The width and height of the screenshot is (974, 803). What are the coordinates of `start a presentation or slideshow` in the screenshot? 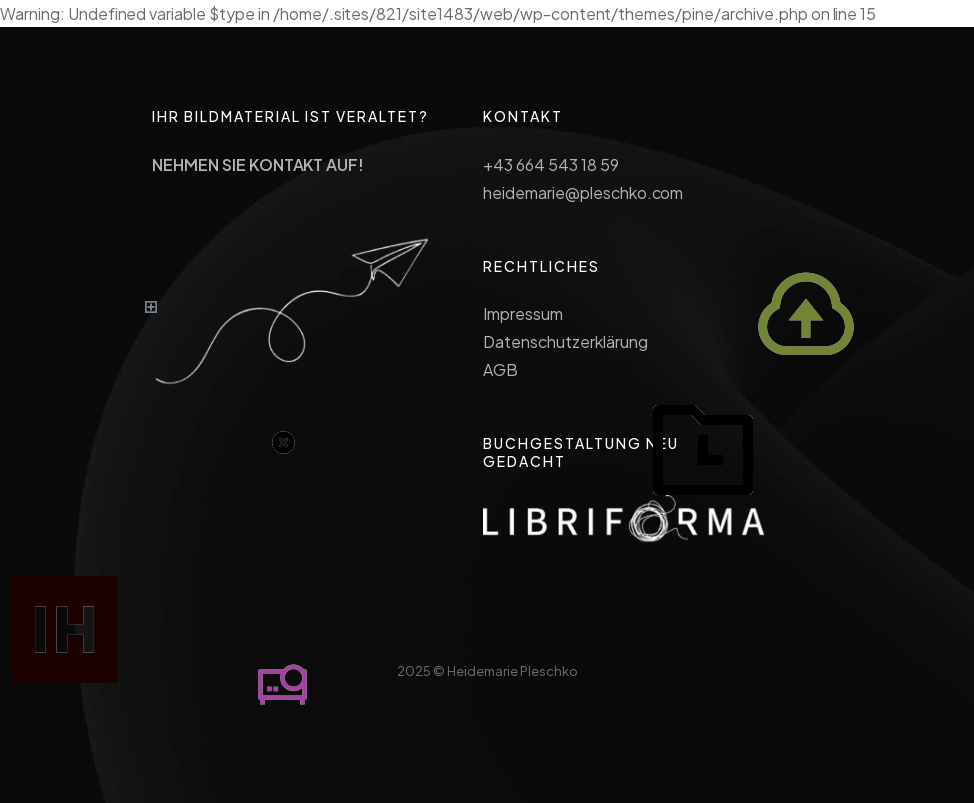 It's located at (282, 684).